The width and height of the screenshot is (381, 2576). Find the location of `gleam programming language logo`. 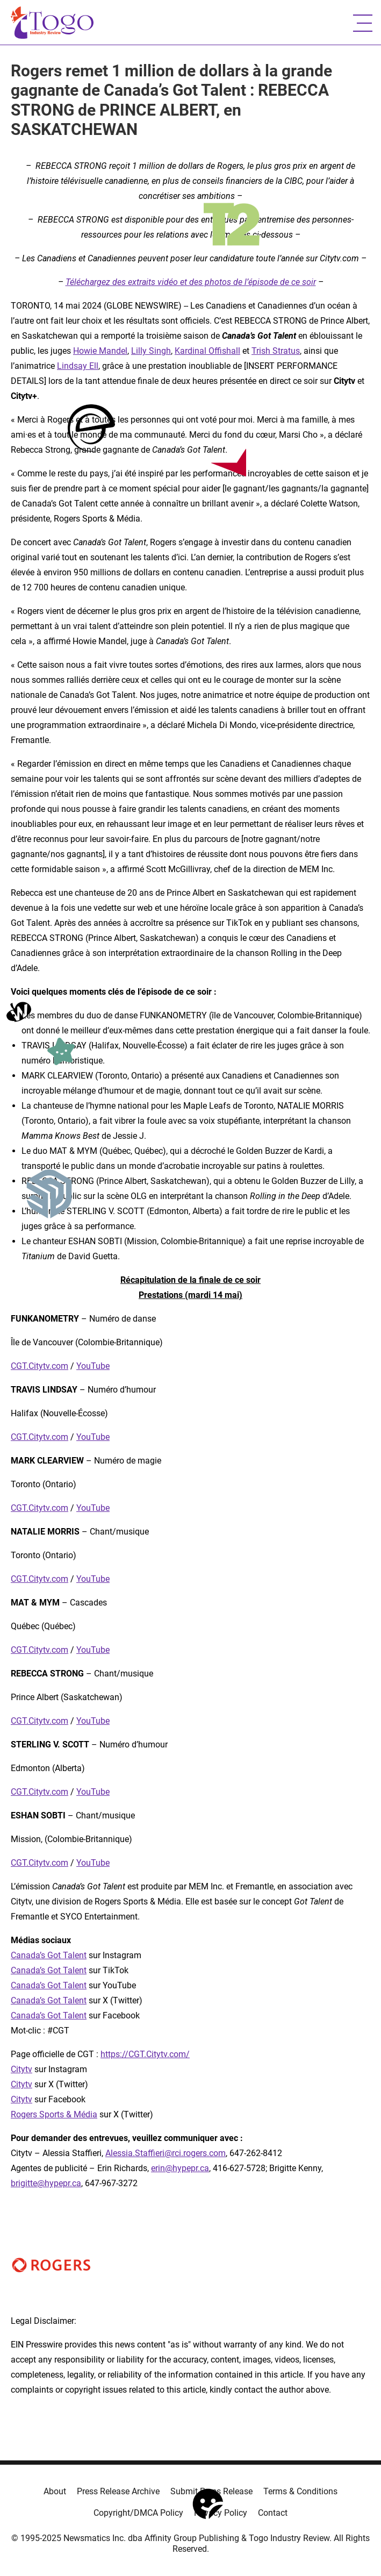

gleam programming language logo is located at coordinates (61, 1051).